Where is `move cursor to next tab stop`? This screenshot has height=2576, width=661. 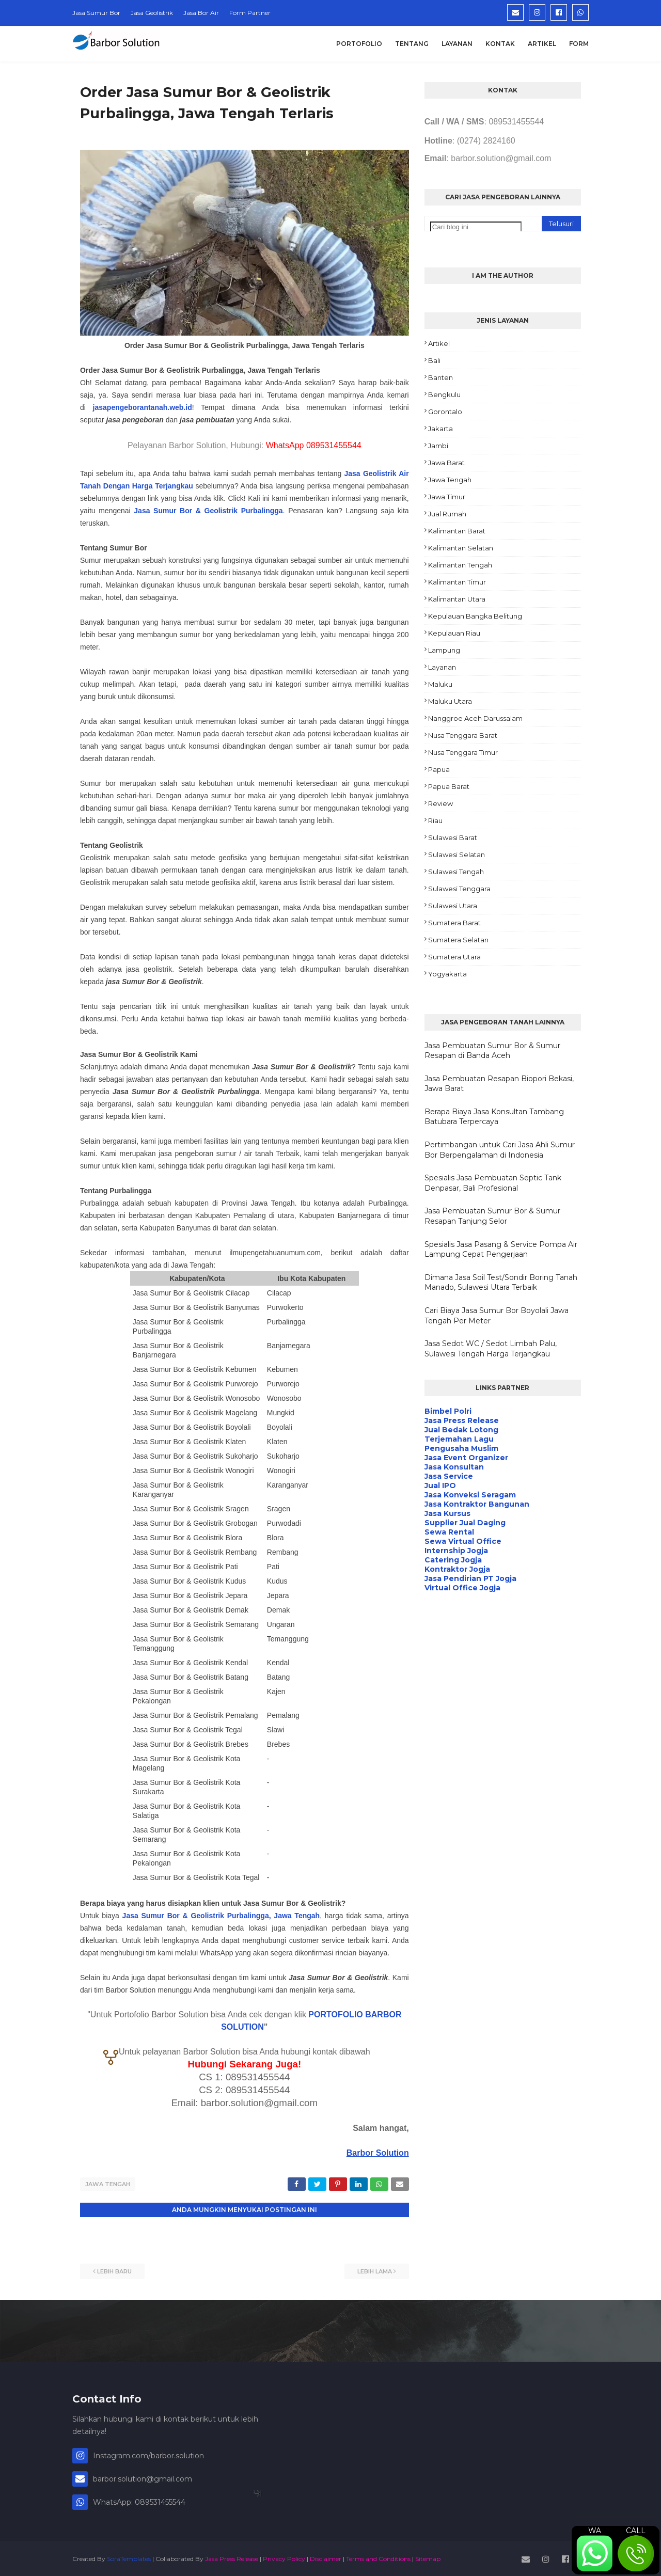 move cursor to next tab stop is located at coordinates (257, 2493).